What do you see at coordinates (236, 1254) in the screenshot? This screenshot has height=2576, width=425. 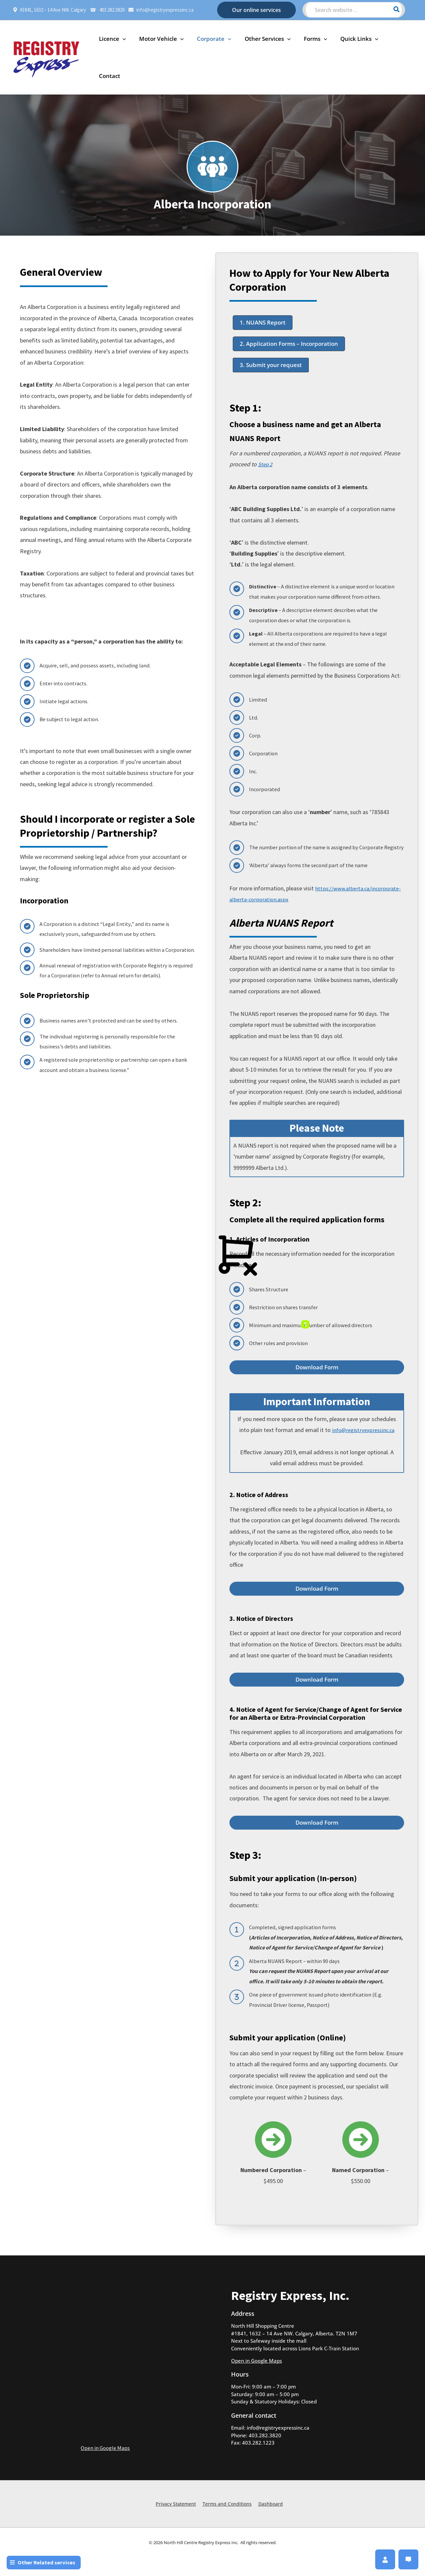 I see `remove item from cart` at bounding box center [236, 1254].